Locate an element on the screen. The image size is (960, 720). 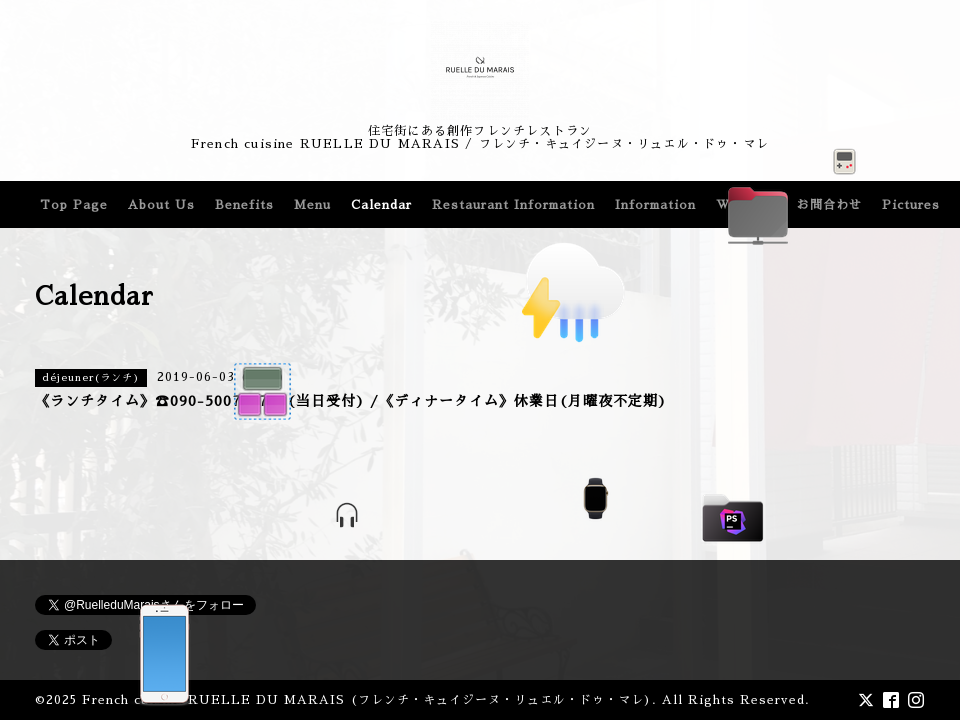
apple watch series 9 device icon is located at coordinates (595, 498).